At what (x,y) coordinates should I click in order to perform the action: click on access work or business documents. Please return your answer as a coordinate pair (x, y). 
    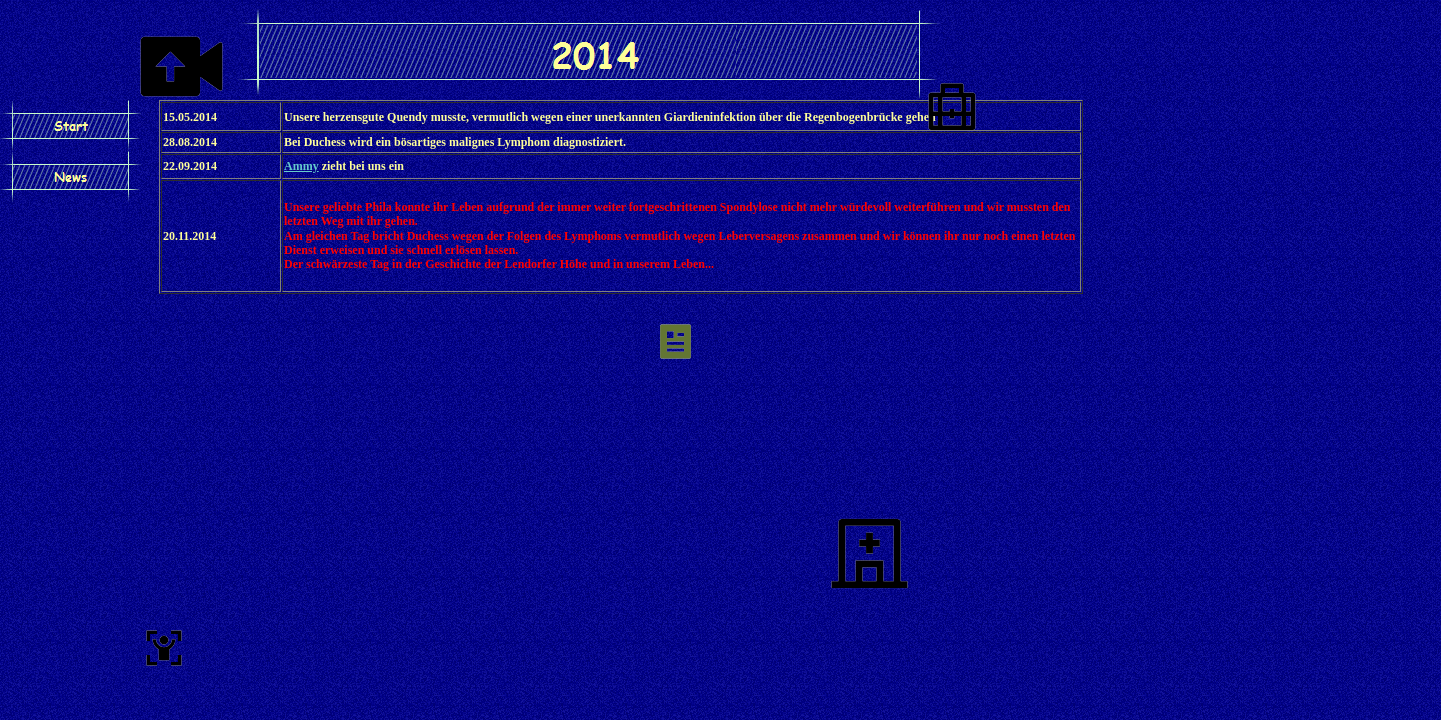
    Looking at the image, I should click on (952, 109).